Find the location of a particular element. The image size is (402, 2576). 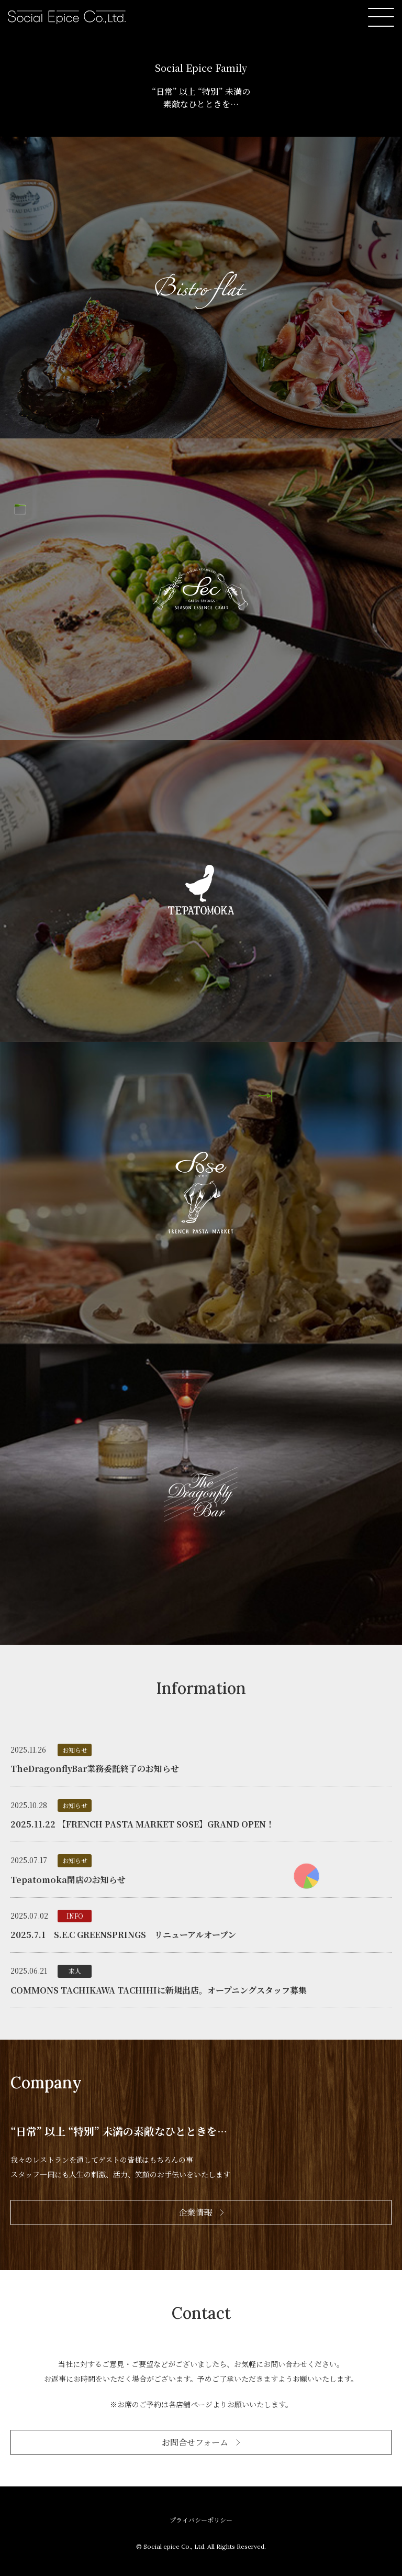

open disk usage analyzer is located at coordinates (306, 1876).